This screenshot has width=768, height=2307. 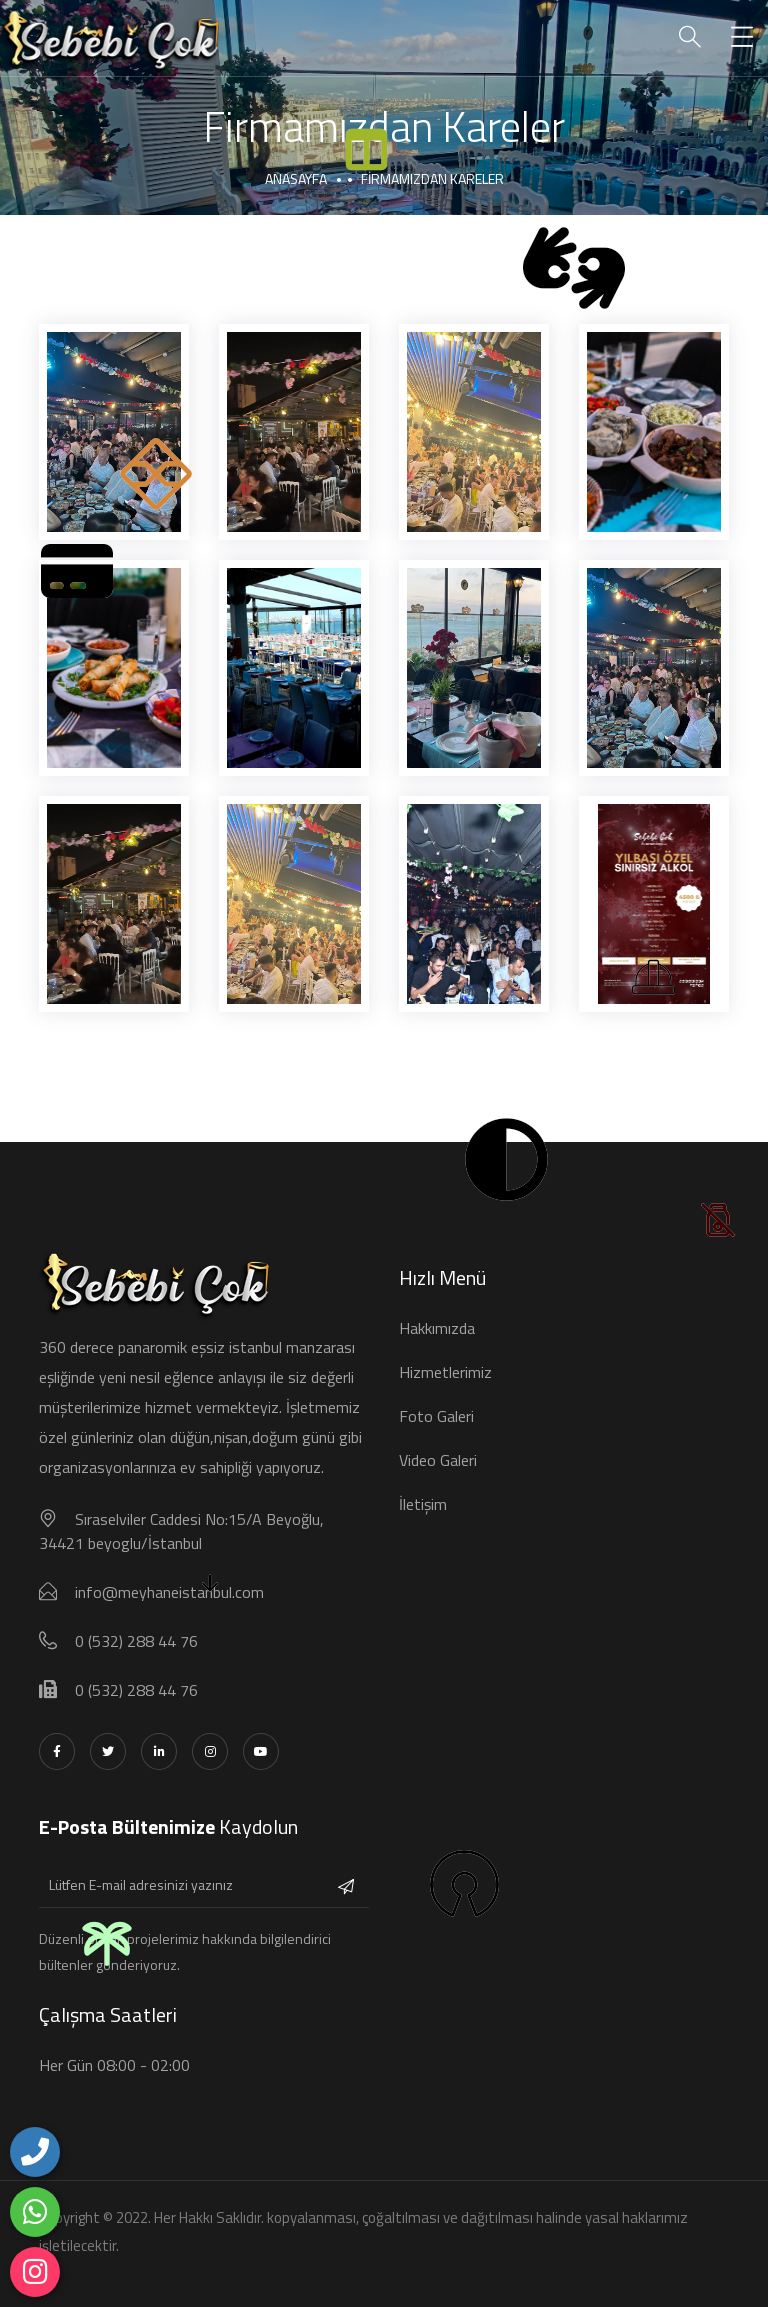 I want to click on scroll down or view more content, so click(x=210, y=1583).